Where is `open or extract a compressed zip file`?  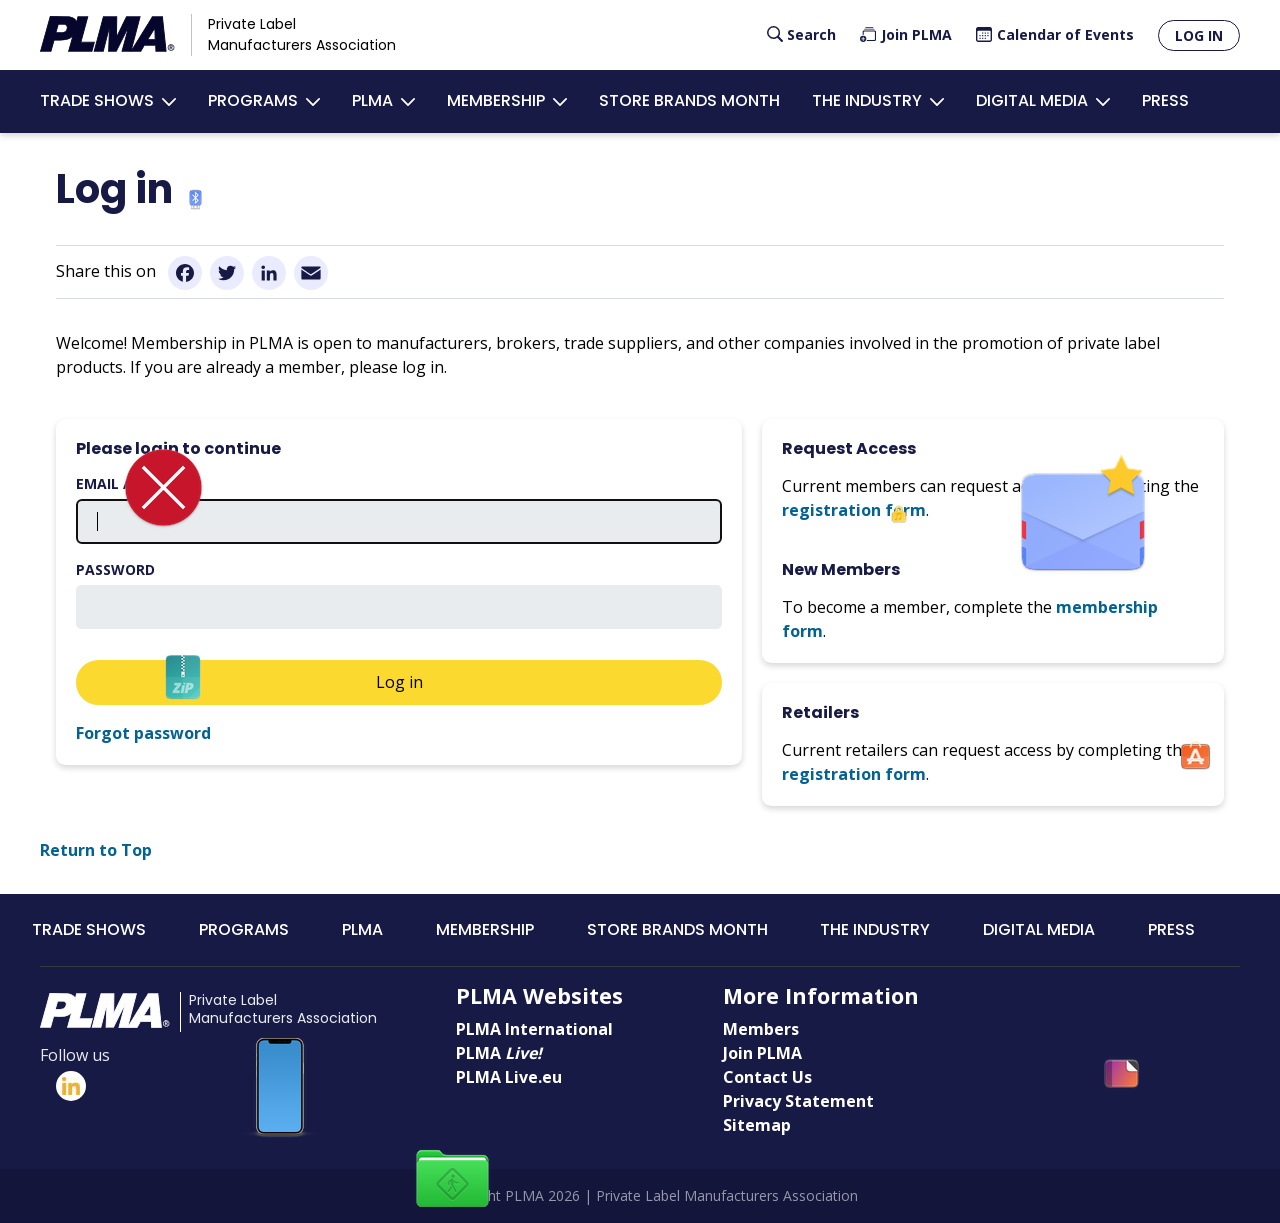 open or extract a compressed zip file is located at coordinates (183, 677).